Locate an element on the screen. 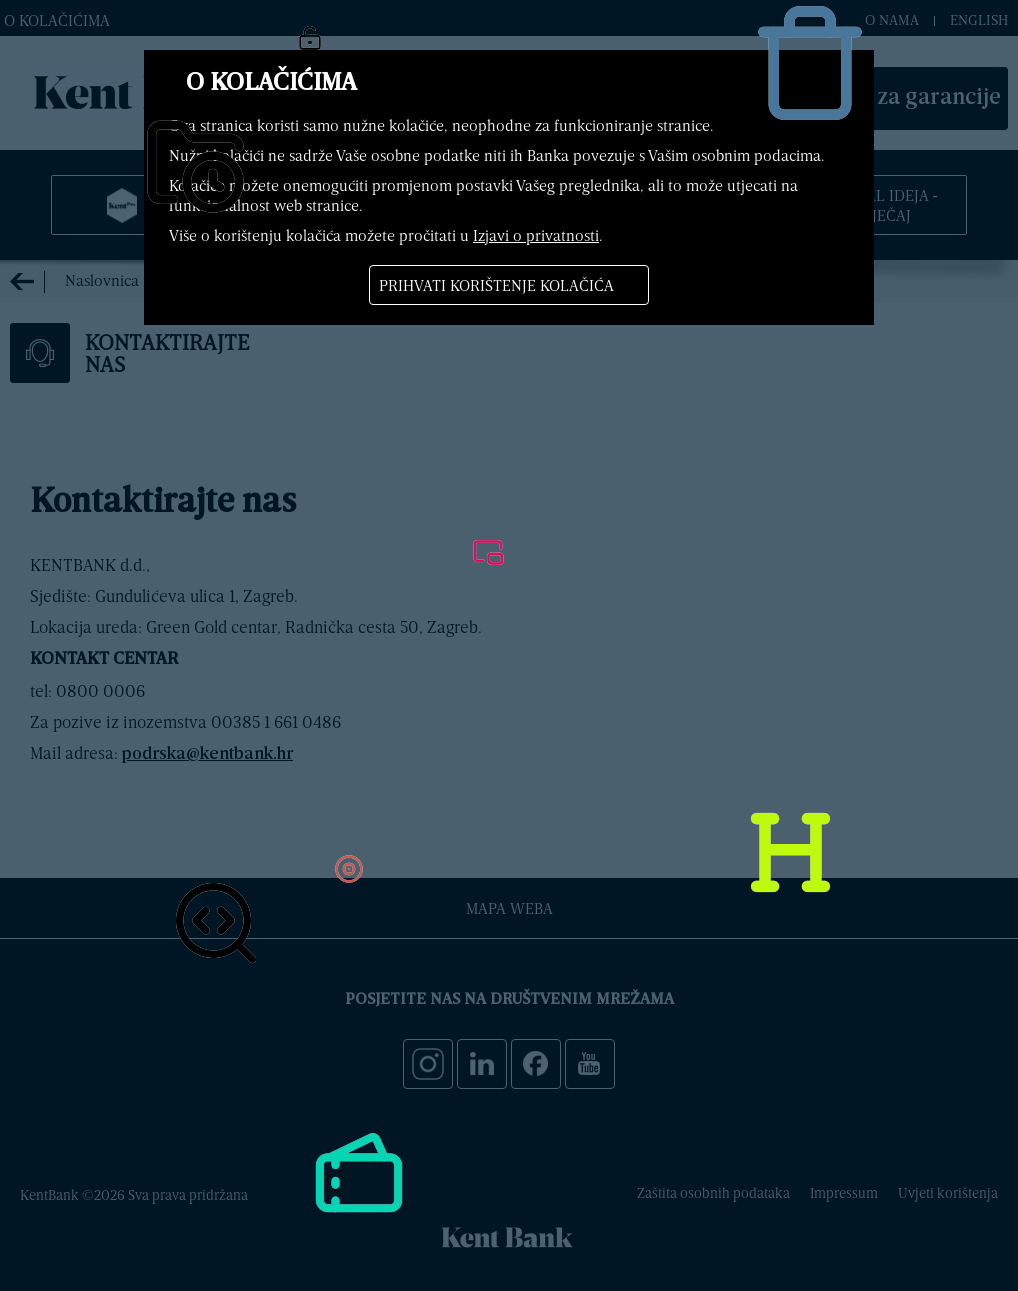  view file history or recent activity is located at coordinates (195, 164).